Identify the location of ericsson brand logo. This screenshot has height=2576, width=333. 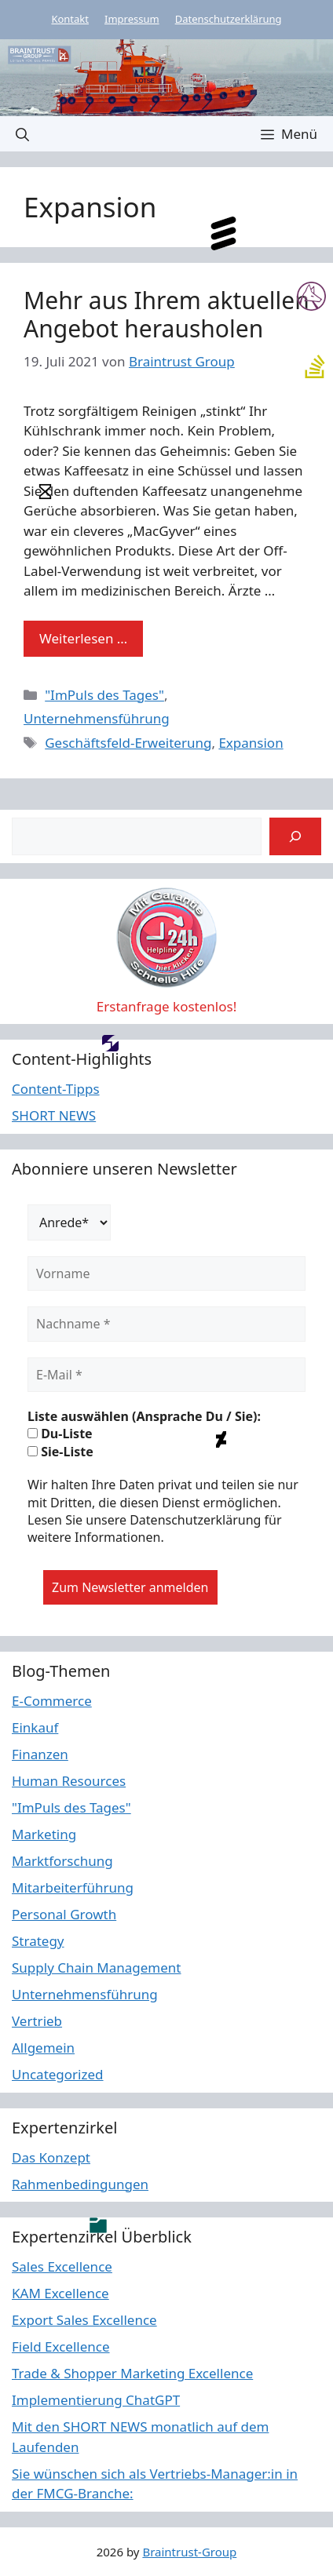
(223, 233).